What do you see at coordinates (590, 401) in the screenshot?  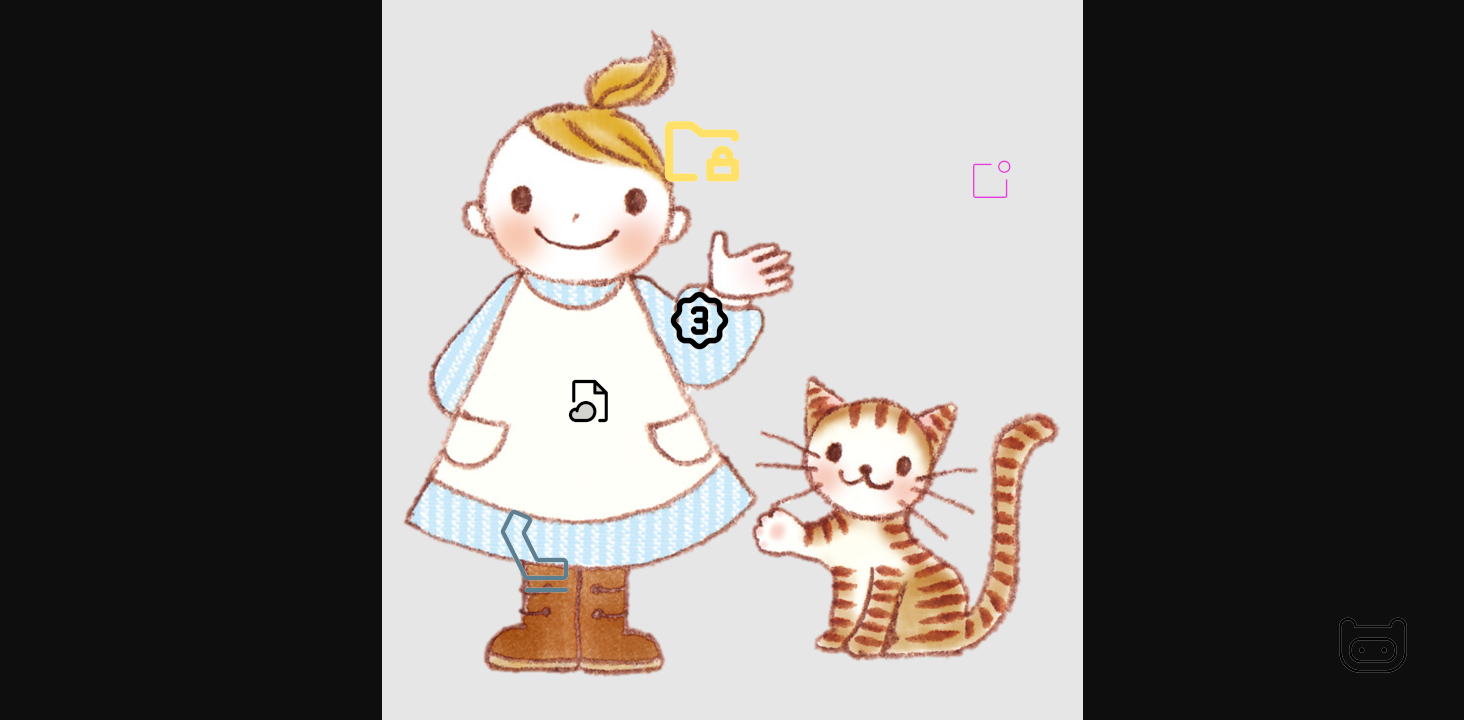 I see `access cloud-stored files` at bounding box center [590, 401].